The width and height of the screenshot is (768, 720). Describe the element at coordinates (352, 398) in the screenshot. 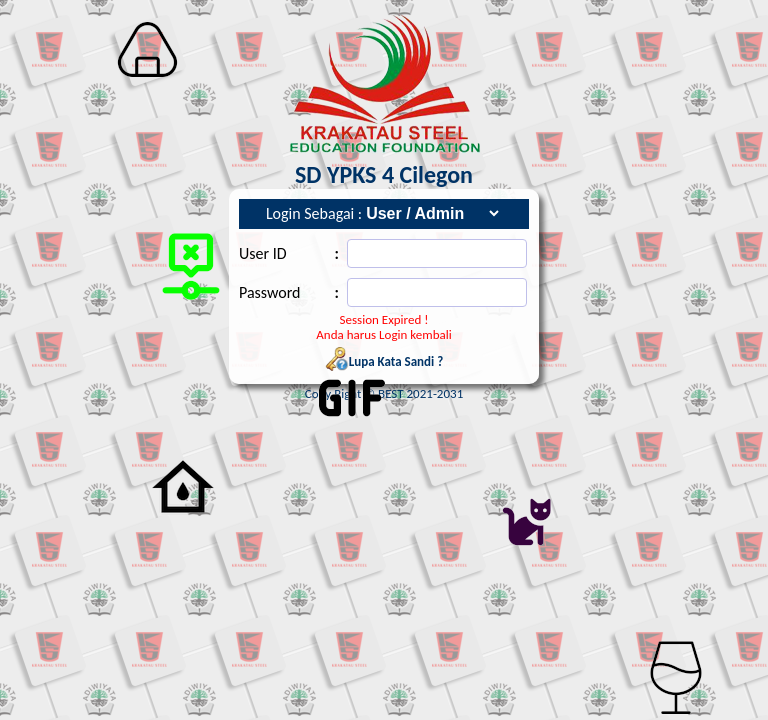

I see `insert a gif into your message` at that location.